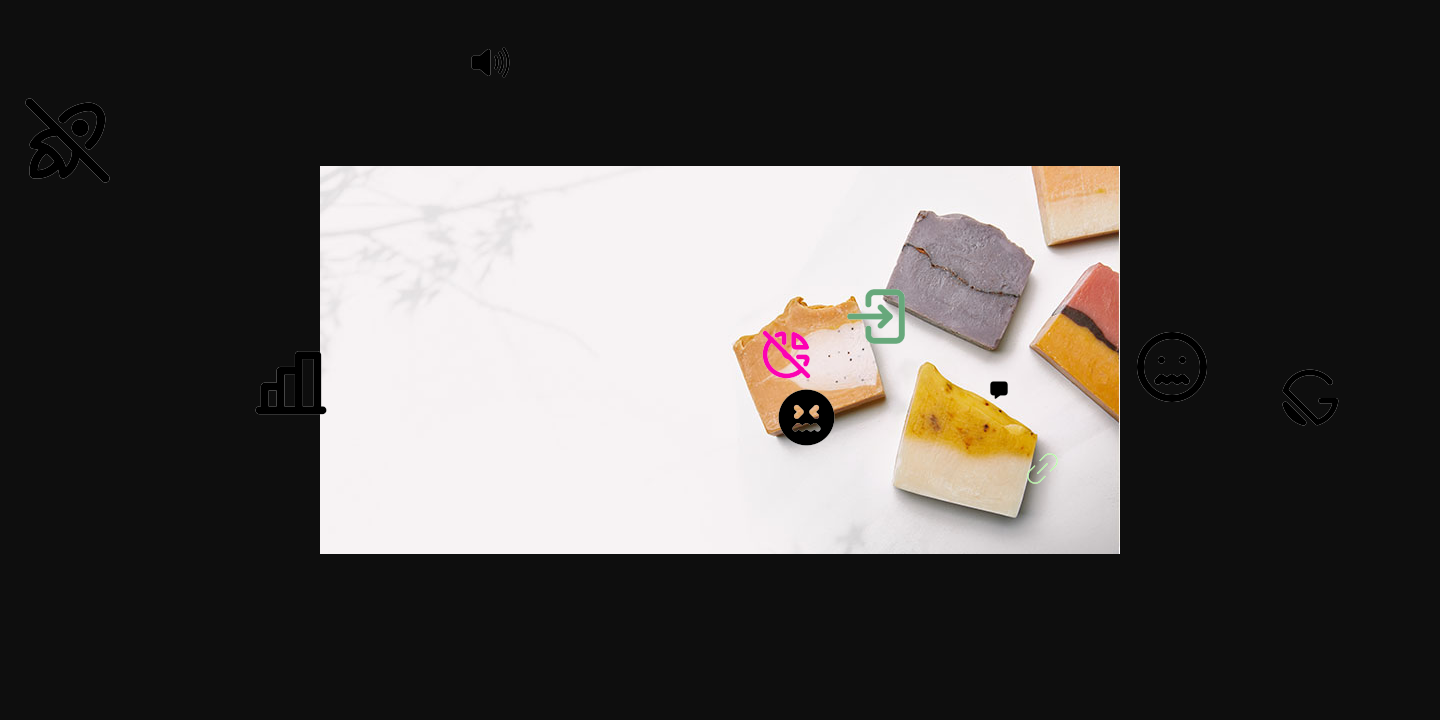 The height and width of the screenshot is (720, 1440). Describe the element at coordinates (291, 384) in the screenshot. I see `view analytics or statistics` at that location.